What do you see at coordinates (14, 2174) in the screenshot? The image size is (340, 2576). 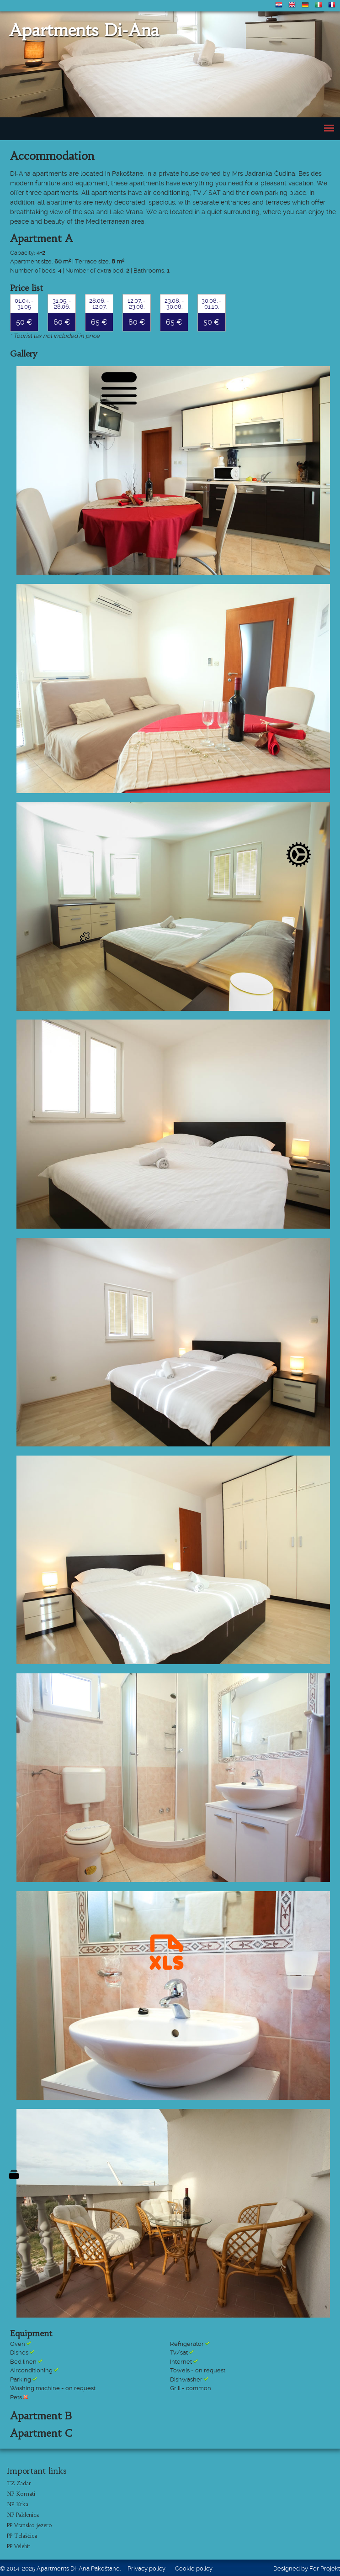 I see `view stacked items or layers` at bounding box center [14, 2174].